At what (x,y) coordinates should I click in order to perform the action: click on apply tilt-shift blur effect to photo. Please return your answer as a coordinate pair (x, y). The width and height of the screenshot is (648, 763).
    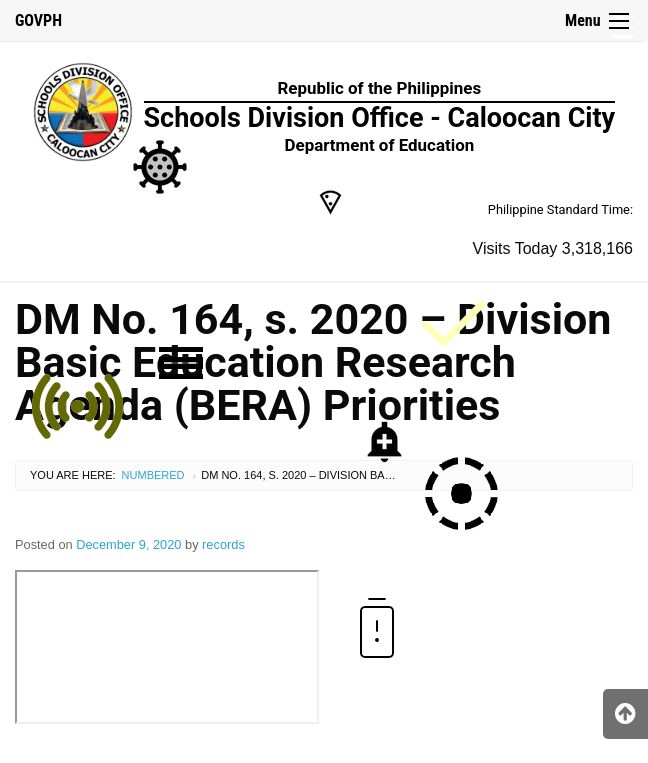
    Looking at the image, I should click on (461, 493).